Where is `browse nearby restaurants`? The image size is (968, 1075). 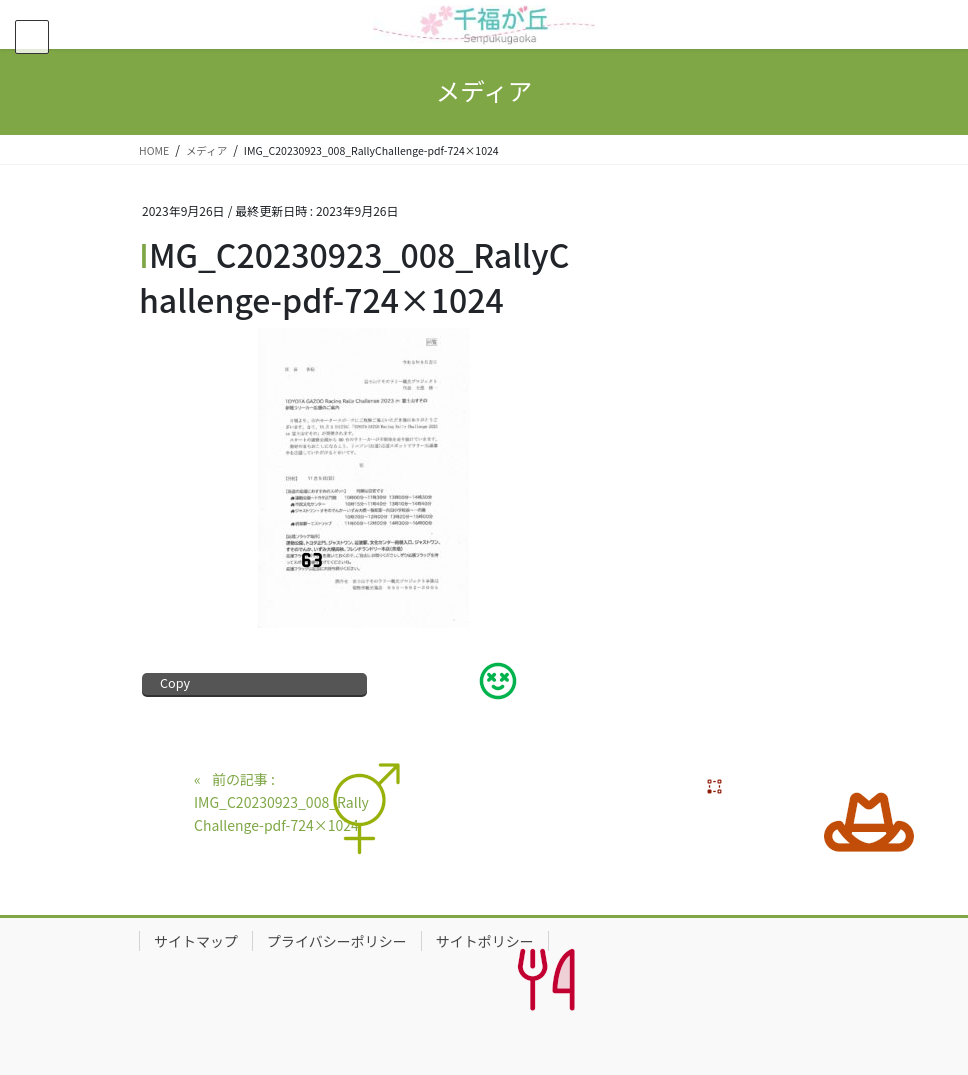 browse nearby restaurants is located at coordinates (547, 978).